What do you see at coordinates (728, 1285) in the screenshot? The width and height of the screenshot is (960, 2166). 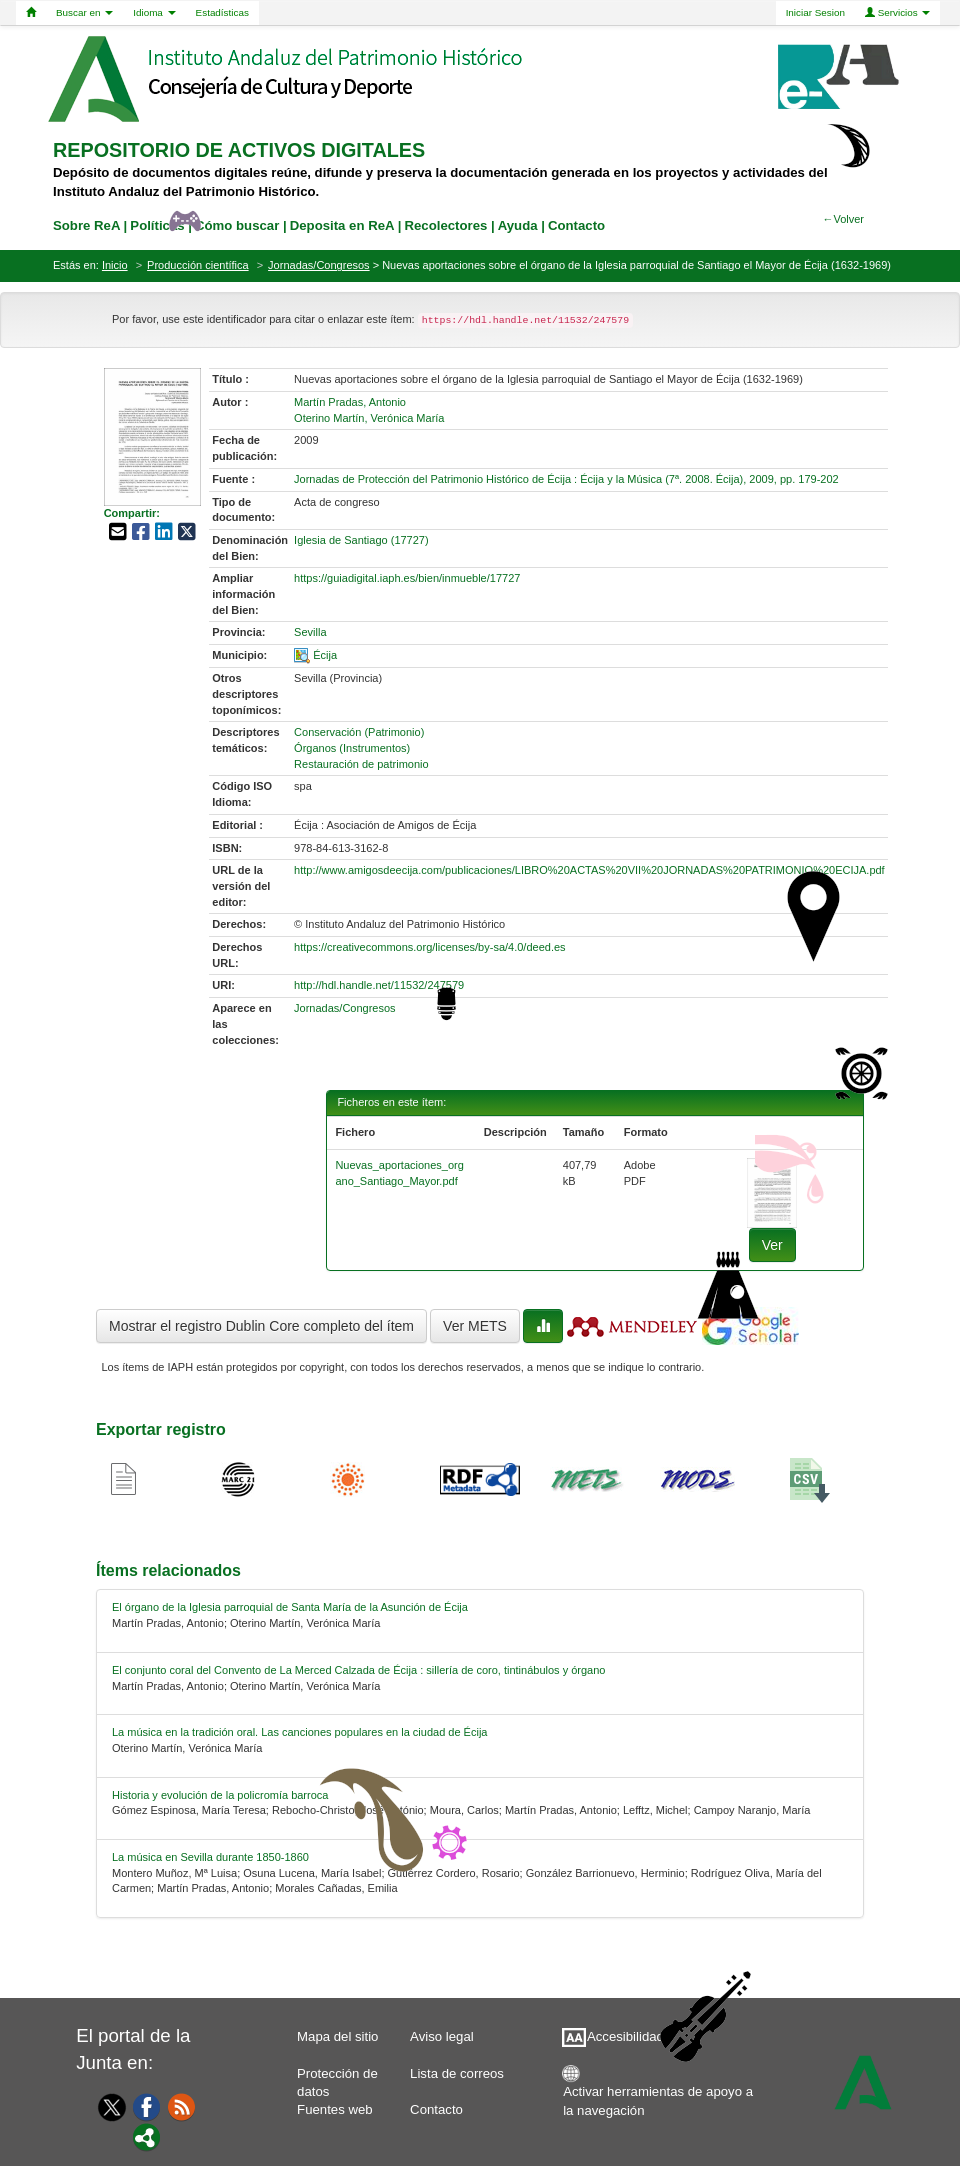 I see `access bowling alley locations or games` at bounding box center [728, 1285].